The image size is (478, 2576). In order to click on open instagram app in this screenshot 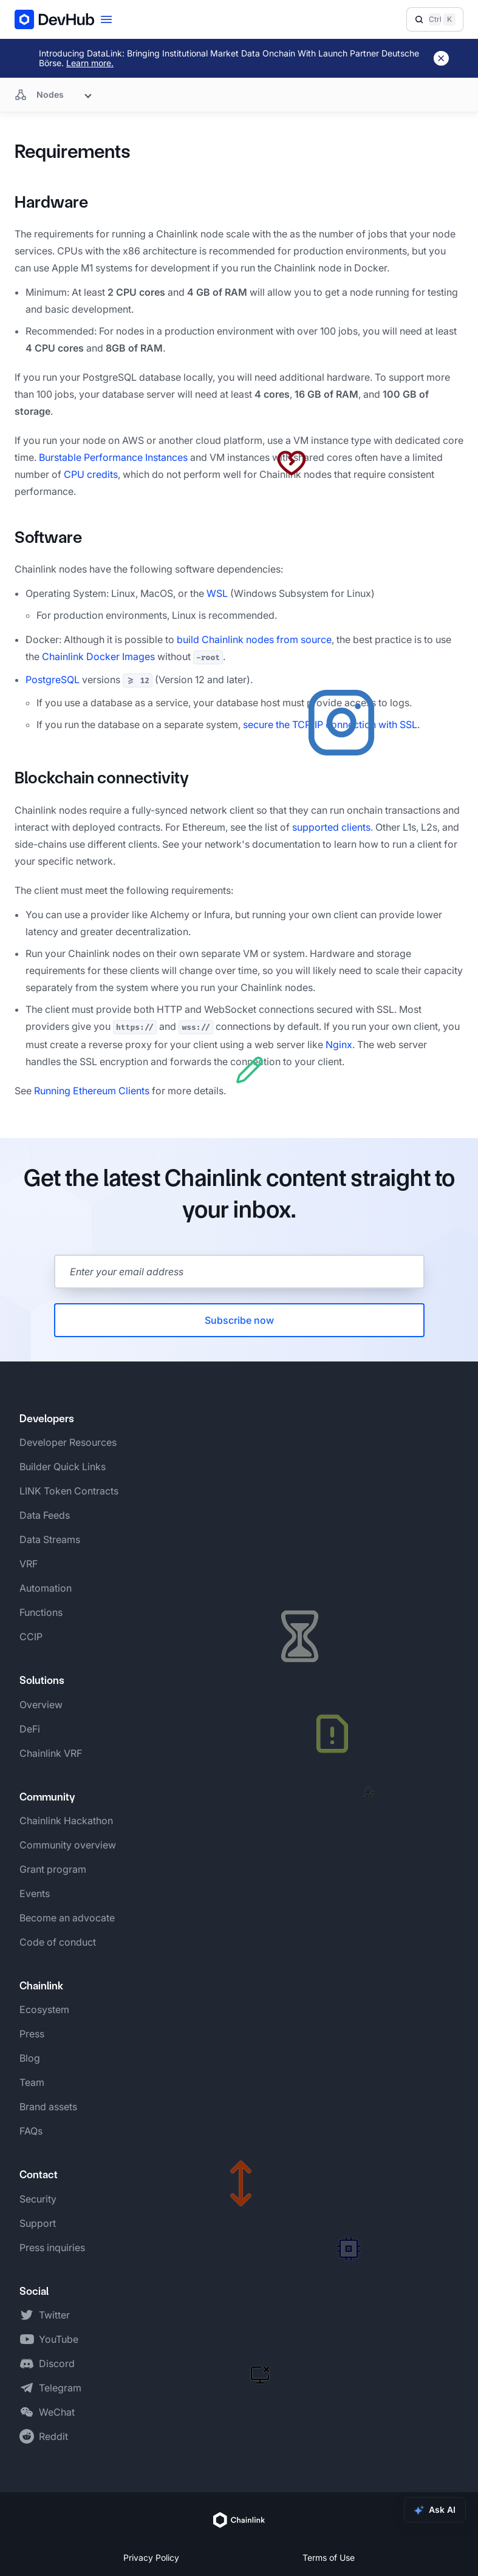, I will do `click(341, 723)`.